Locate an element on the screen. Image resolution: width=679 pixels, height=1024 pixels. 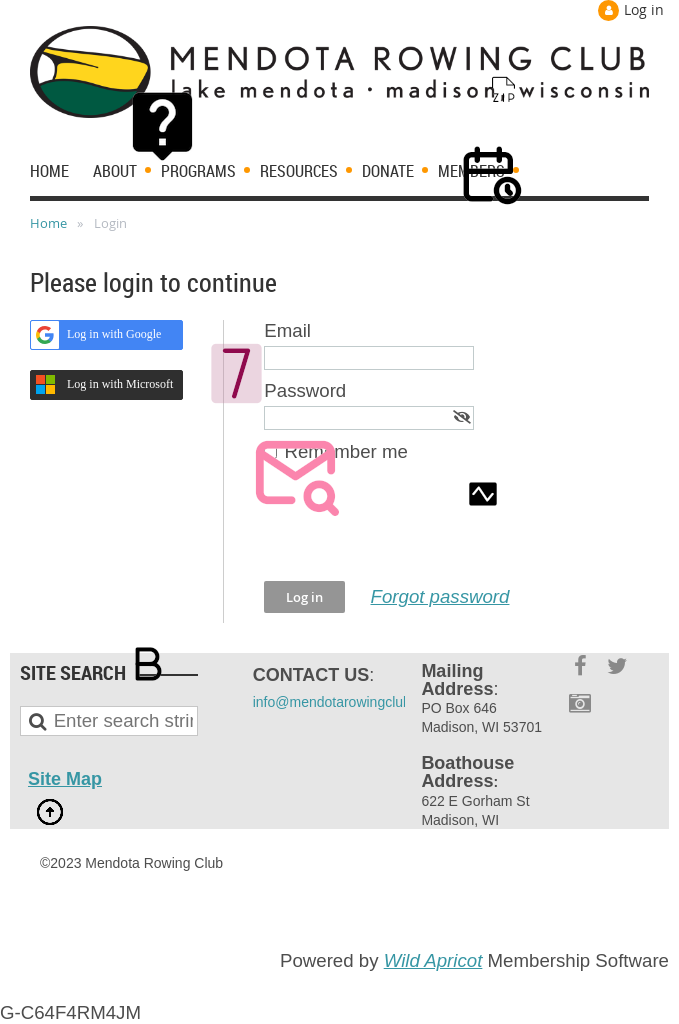
view scheduled events with time details is located at coordinates (491, 174).